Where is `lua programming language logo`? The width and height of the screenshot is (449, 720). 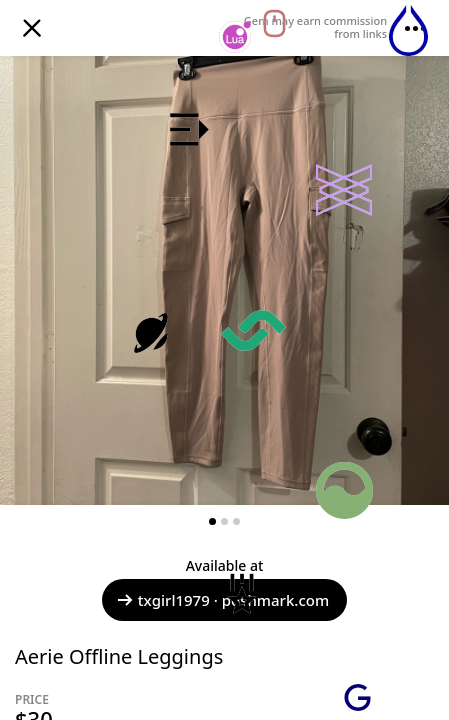
lua programming language logo is located at coordinates (235, 37).